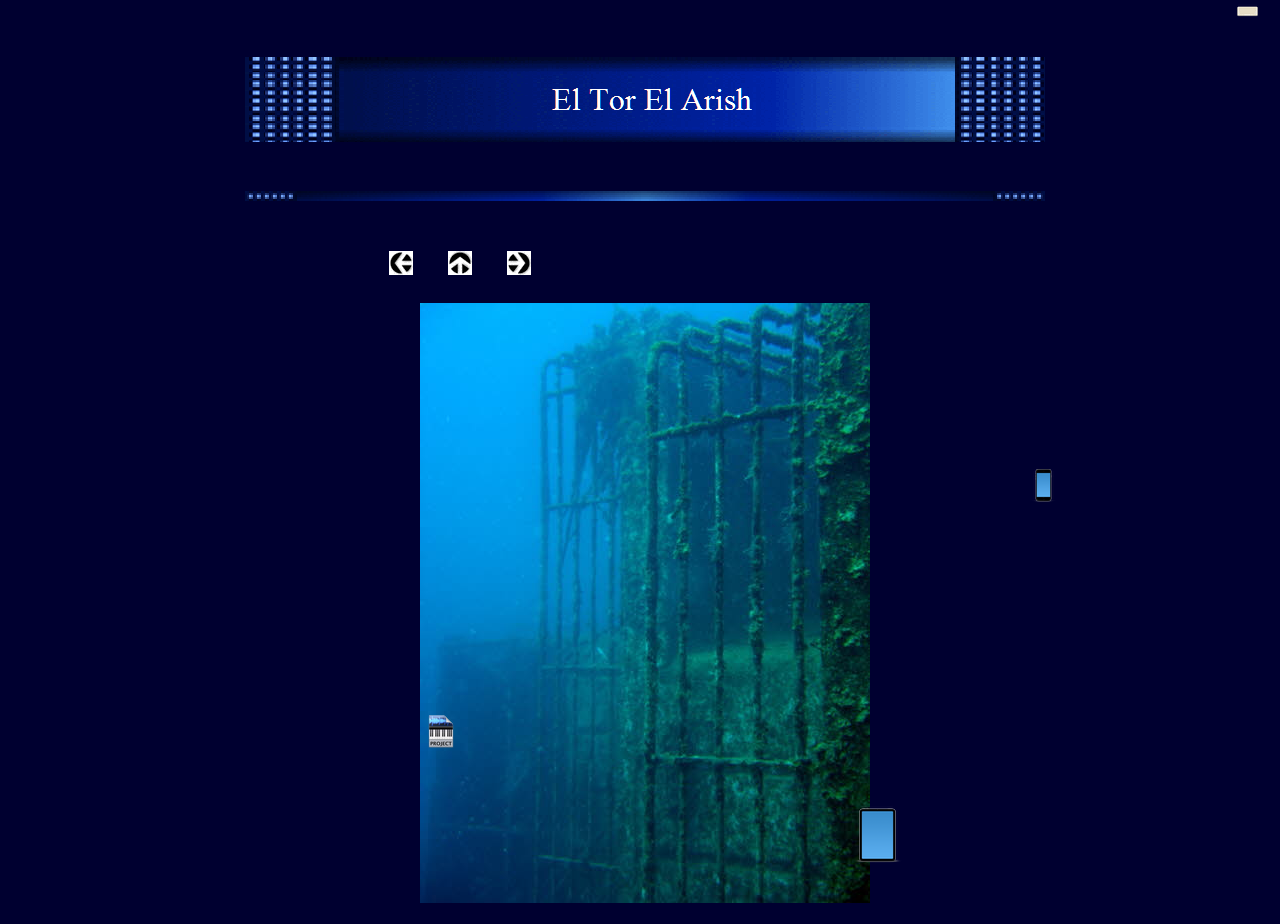 The height and width of the screenshot is (924, 1280). I want to click on iPad Mini device icon, so click(877, 829).